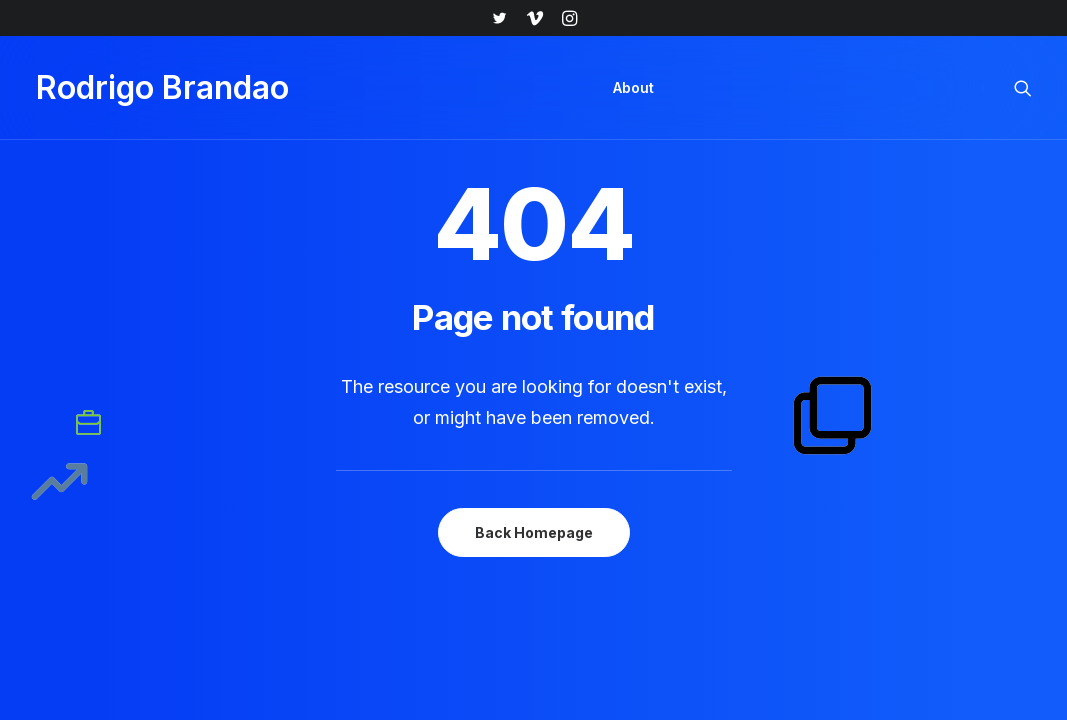 The image size is (1067, 720). What do you see at coordinates (88, 423) in the screenshot?
I see `access work or business-related content` at bounding box center [88, 423].